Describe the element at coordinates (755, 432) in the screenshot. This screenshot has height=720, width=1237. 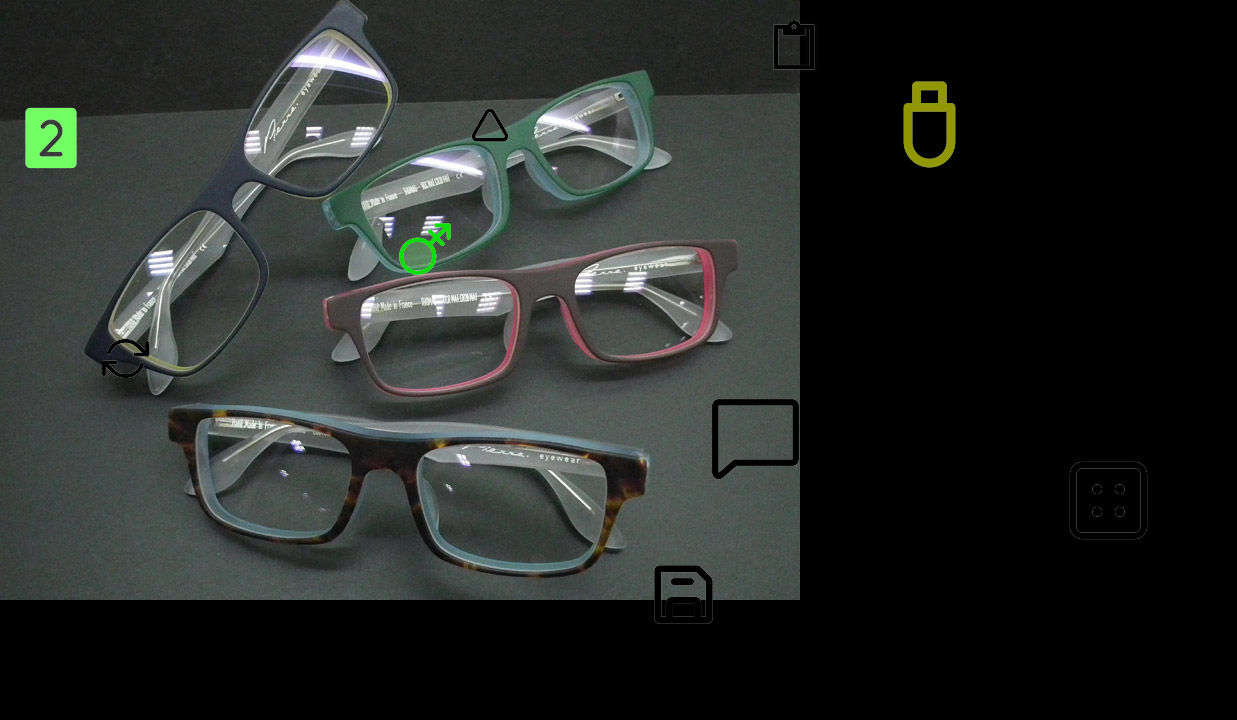
I see `open chat or messaging` at that location.